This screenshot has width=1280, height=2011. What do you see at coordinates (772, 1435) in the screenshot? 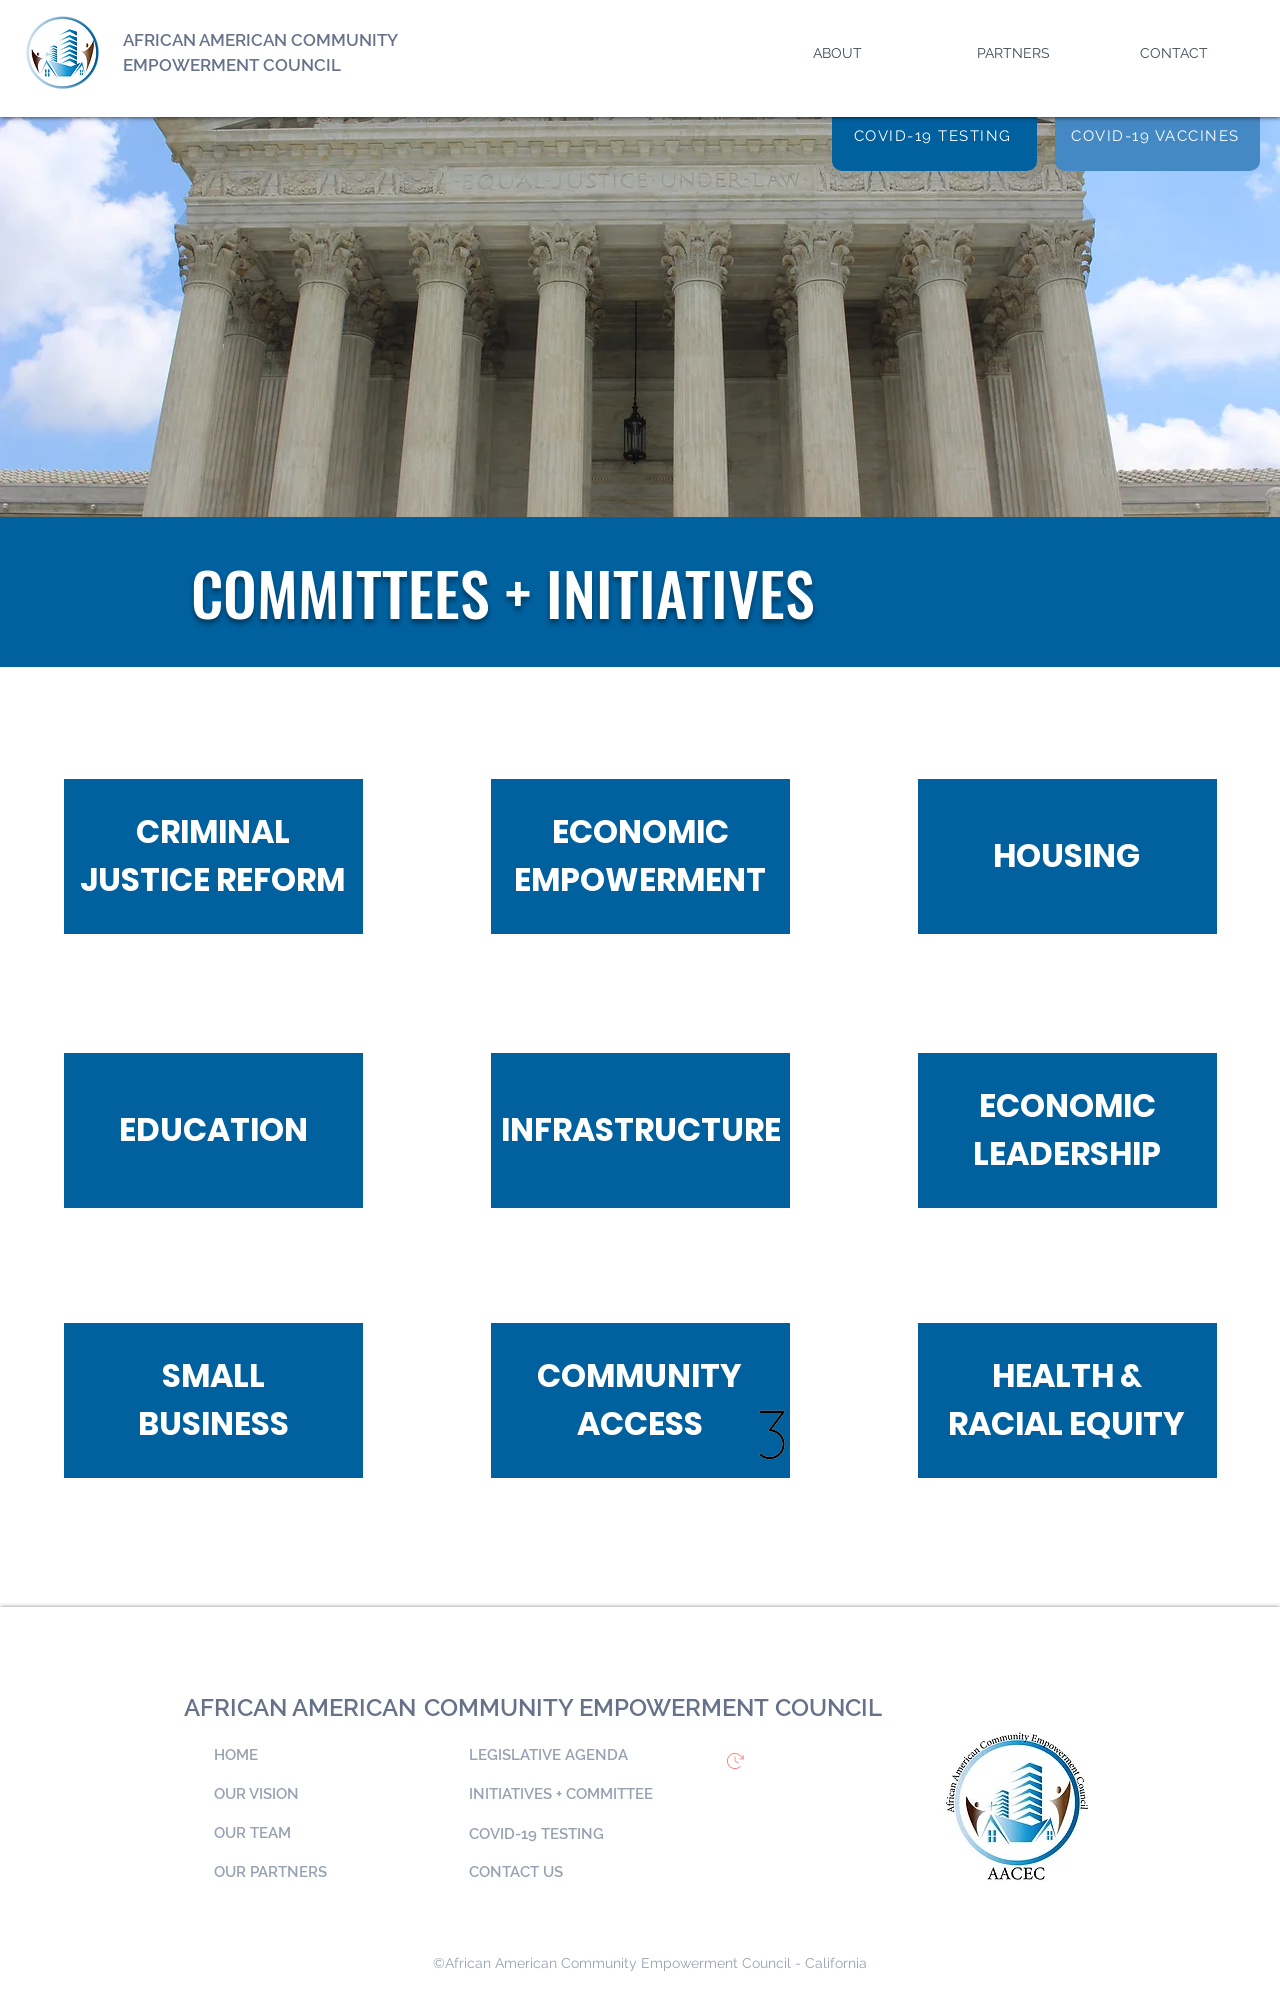
I see `indicates step three in a multi-step process` at bounding box center [772, 1435].